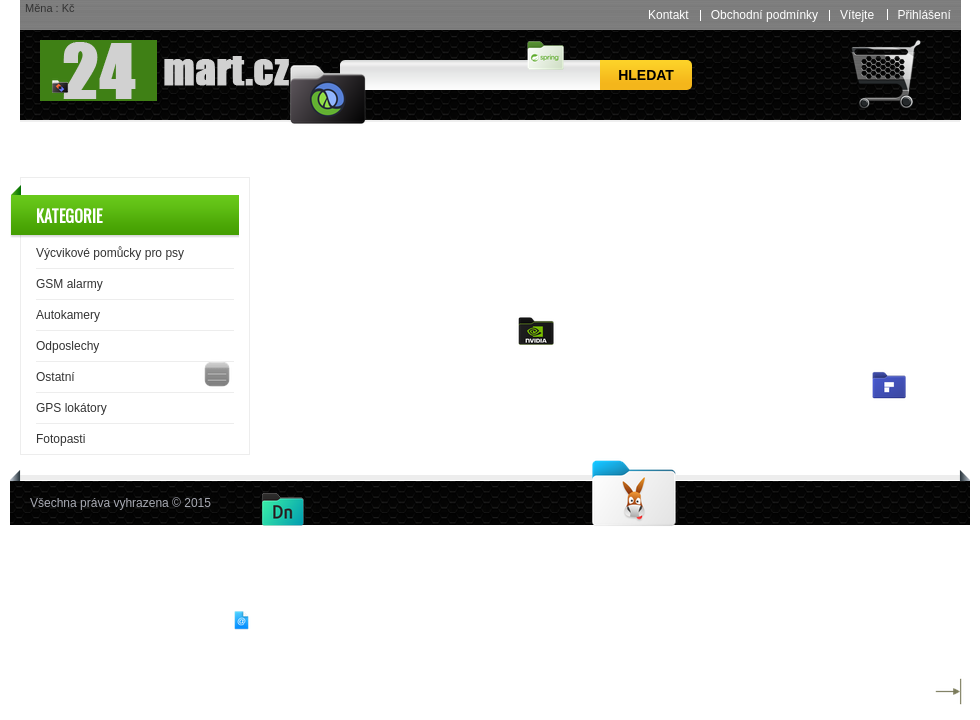 This screenshot has width=980, height=720. I want to click on open folder containing Spring framework project files, so click(545, 56).